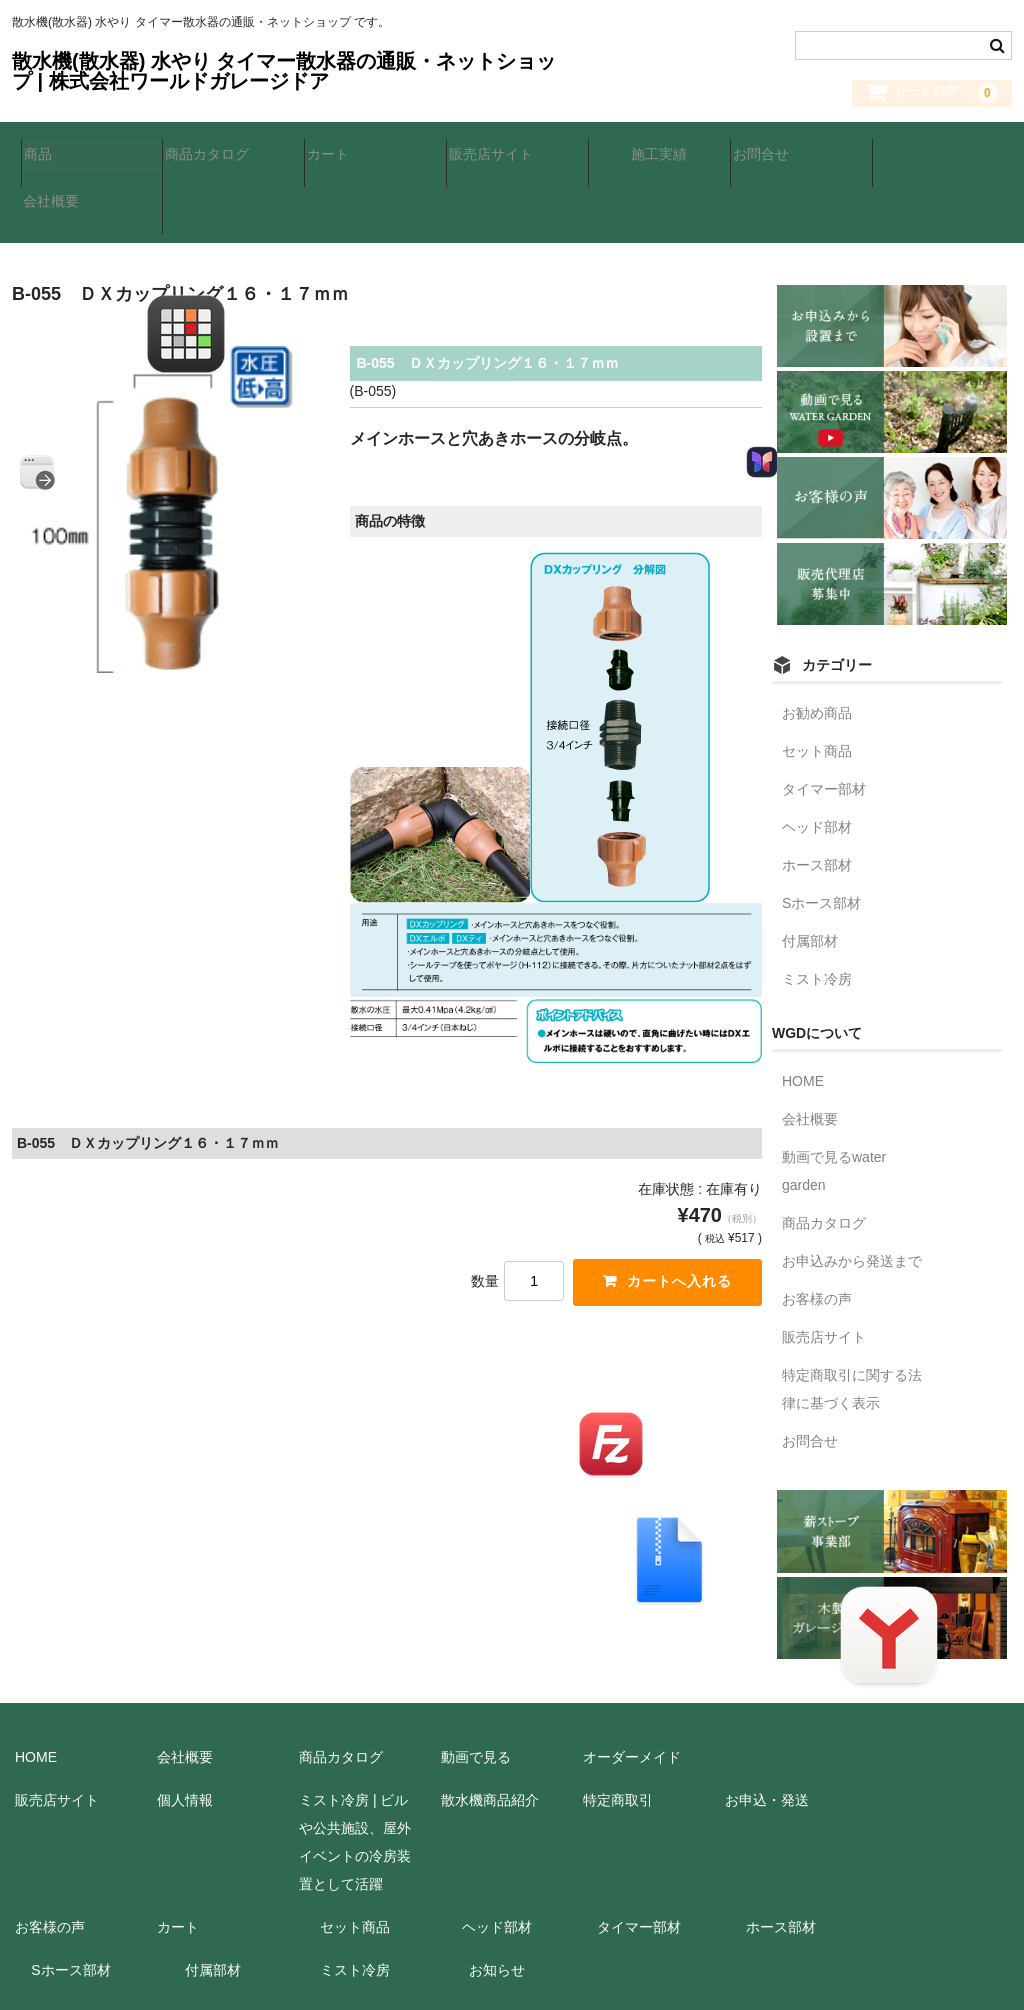  Describe the element at coordinates (37, 472) in the screenshot. I see `run or execute the current application` at that location.